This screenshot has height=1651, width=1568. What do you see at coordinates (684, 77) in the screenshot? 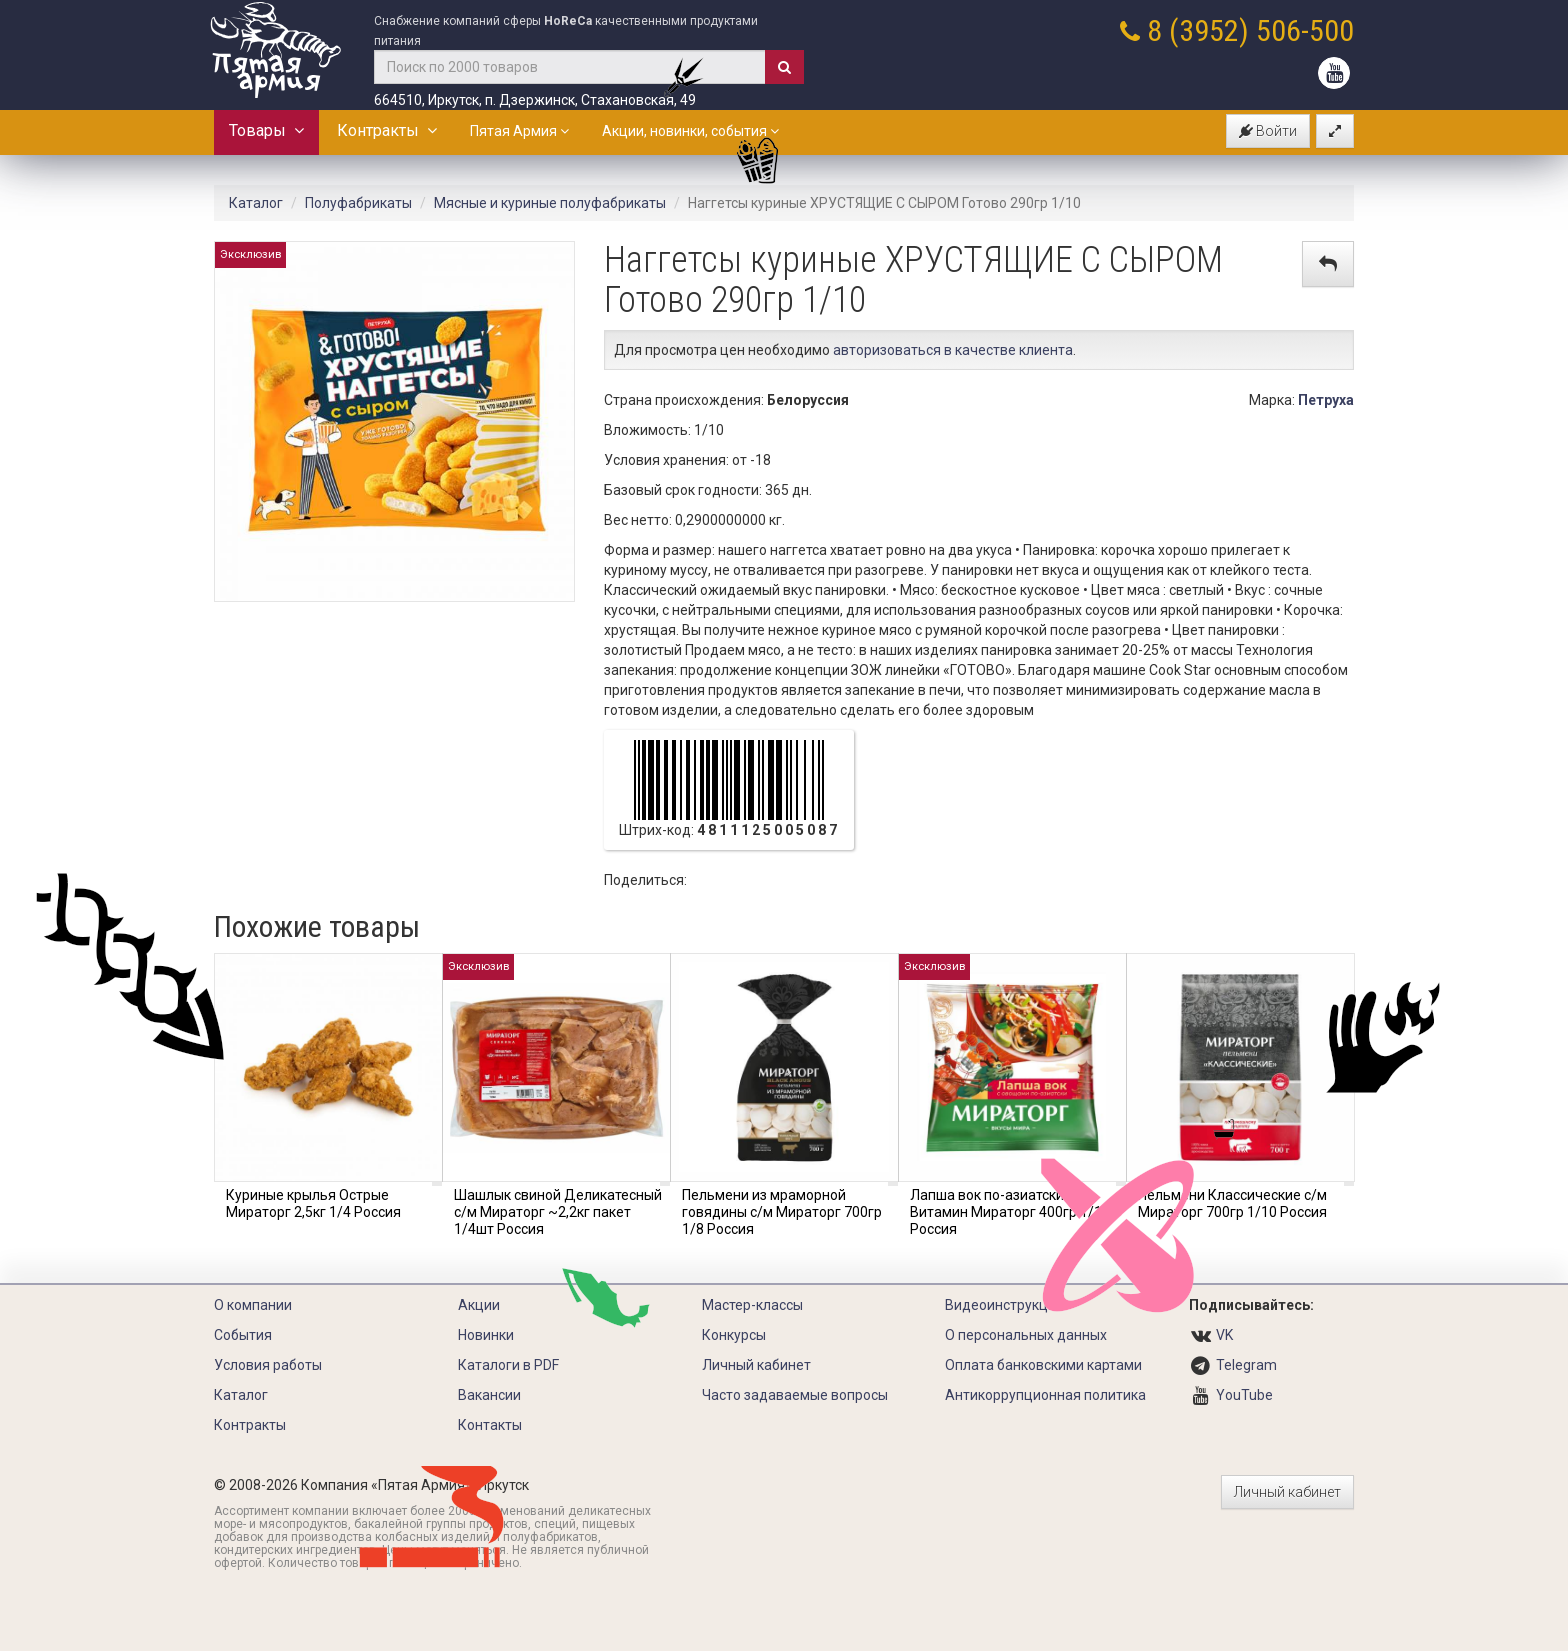
I see `select a magic or water-based weapon` at bounding box center [684, 77].